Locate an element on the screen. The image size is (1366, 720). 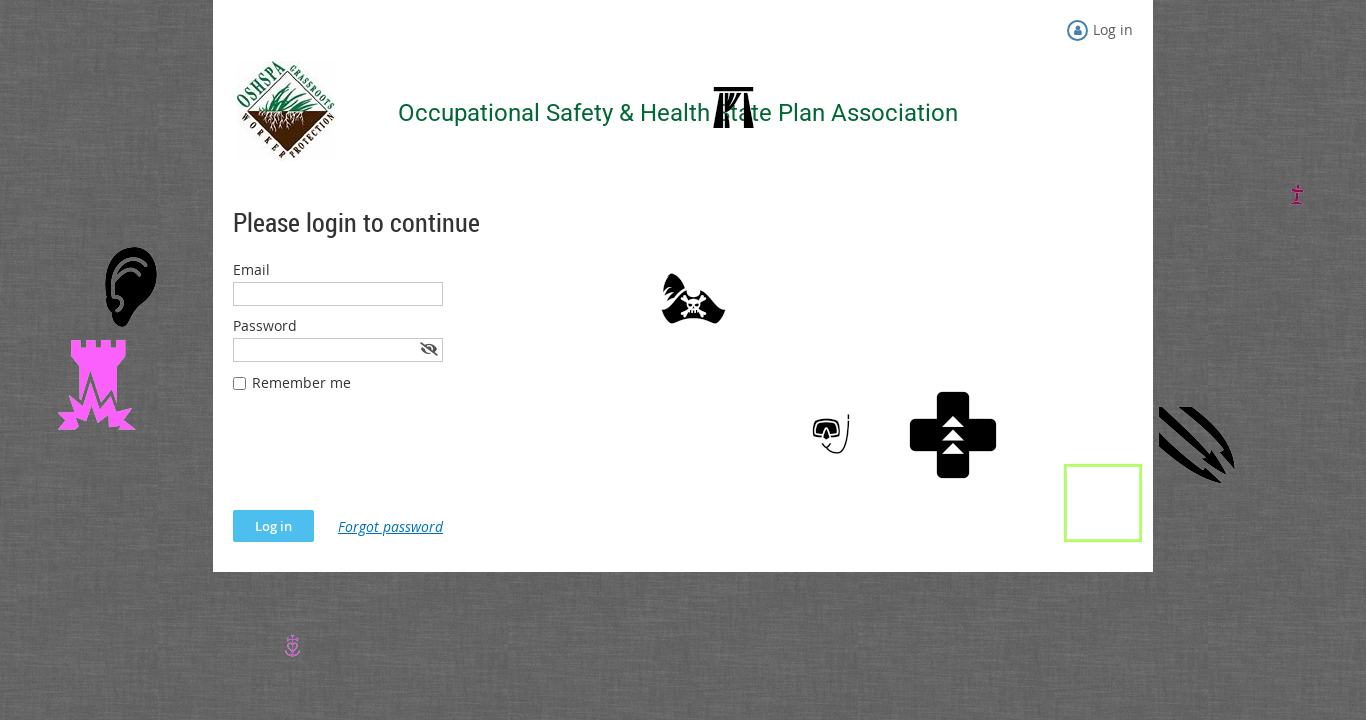
enter a temple or shrine location is located at coordinates (733, 107).